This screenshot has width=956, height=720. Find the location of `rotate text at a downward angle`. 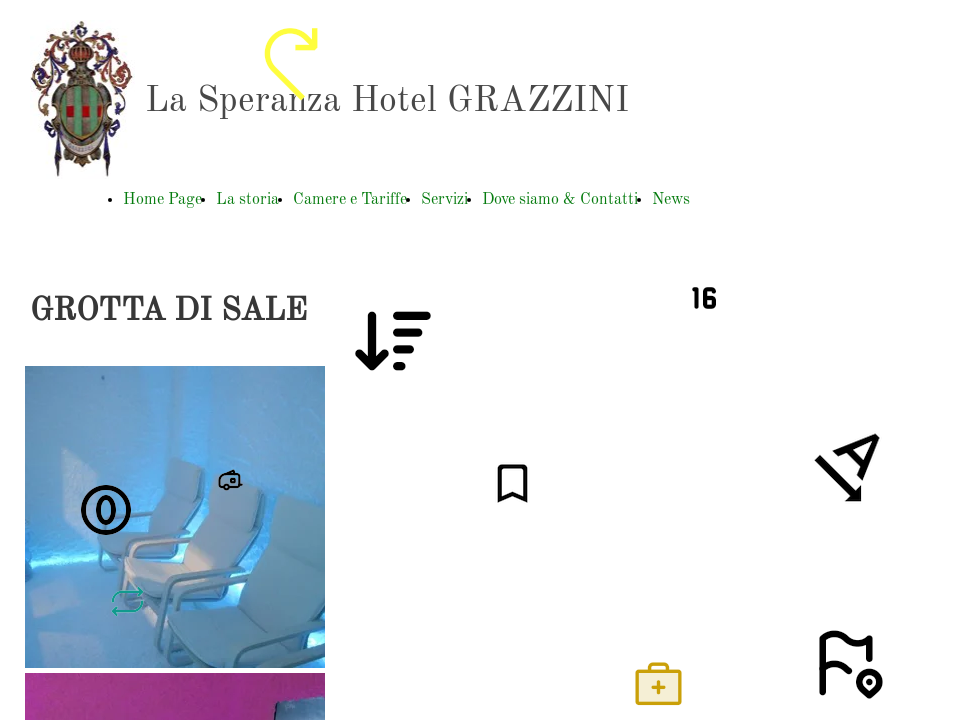

rotate text at a downward angle is located at coordinates (849, 466).